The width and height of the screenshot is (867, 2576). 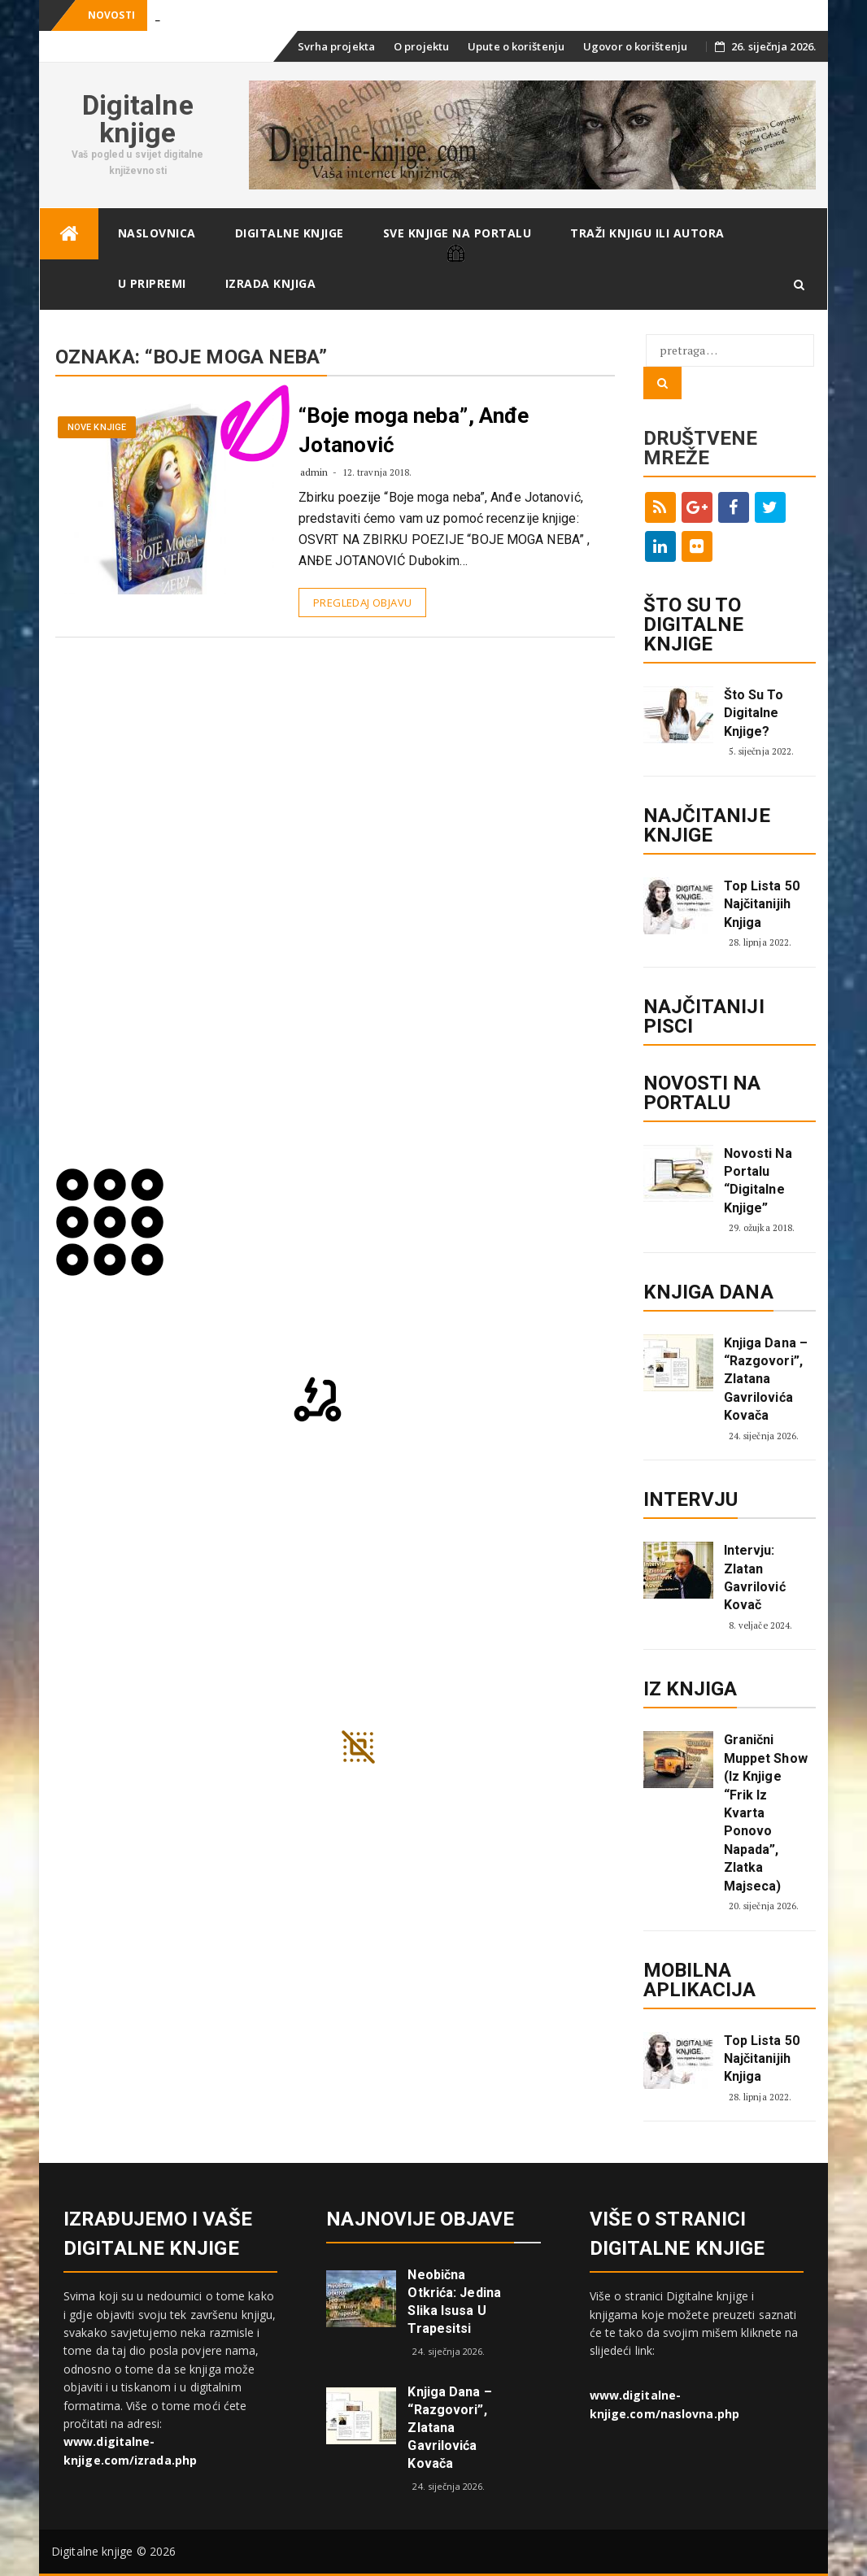 What do you see at coordinates (455, 253) in the screenshot?
I see `access tunnel or underground passage information` at bounding box center [455, 253].